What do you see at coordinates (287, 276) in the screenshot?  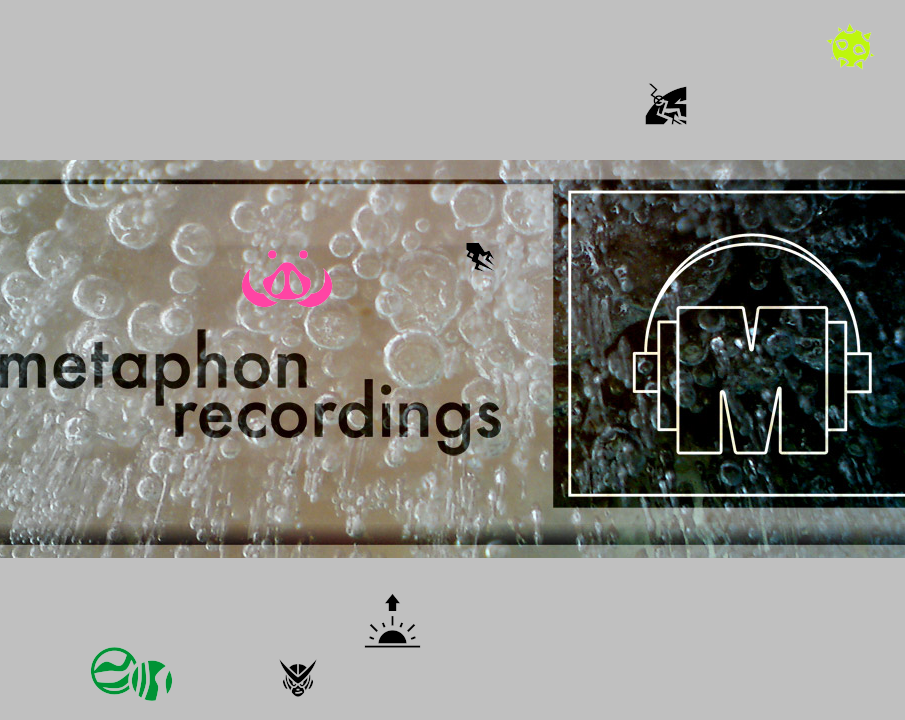 I see `select boar or wild pig character class` at bounding box center [287, 276].